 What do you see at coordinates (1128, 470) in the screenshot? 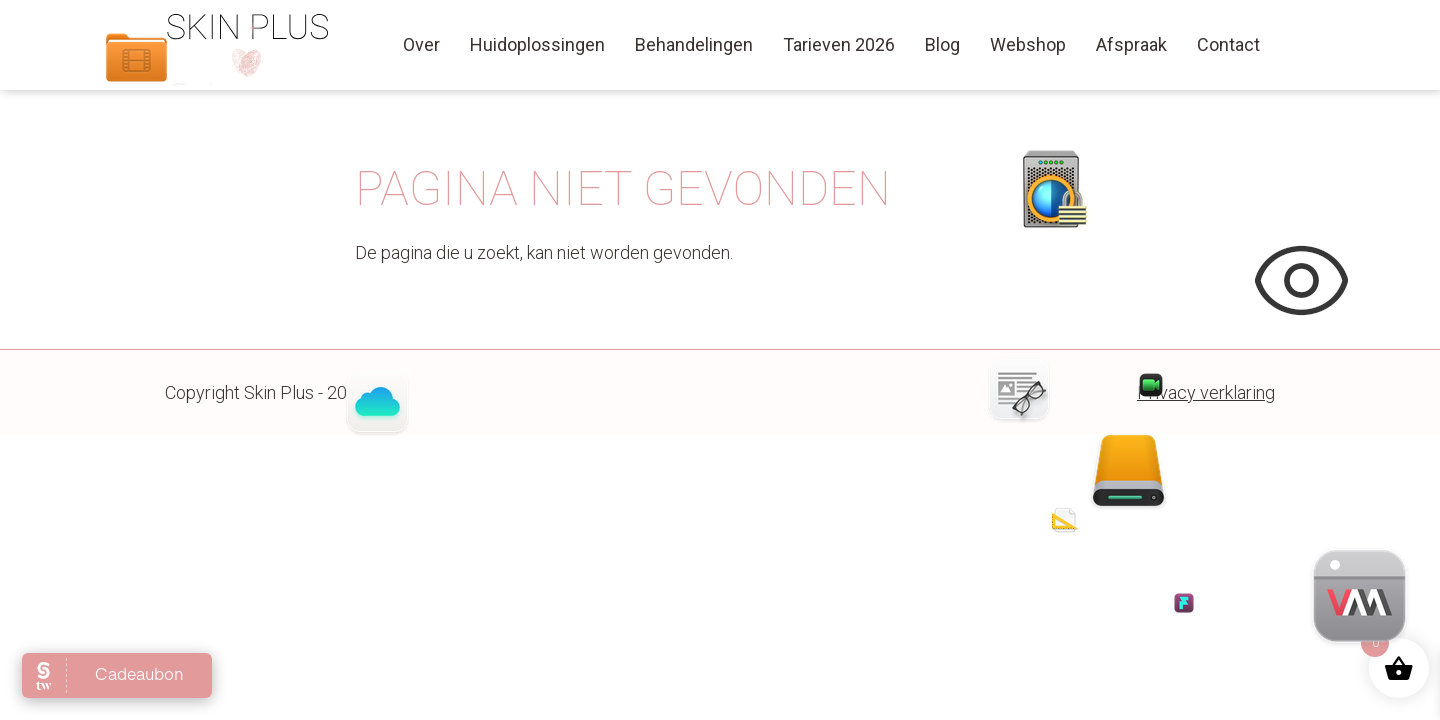
I see `external USB hard drive connected` at bounding box center [1128, 470].